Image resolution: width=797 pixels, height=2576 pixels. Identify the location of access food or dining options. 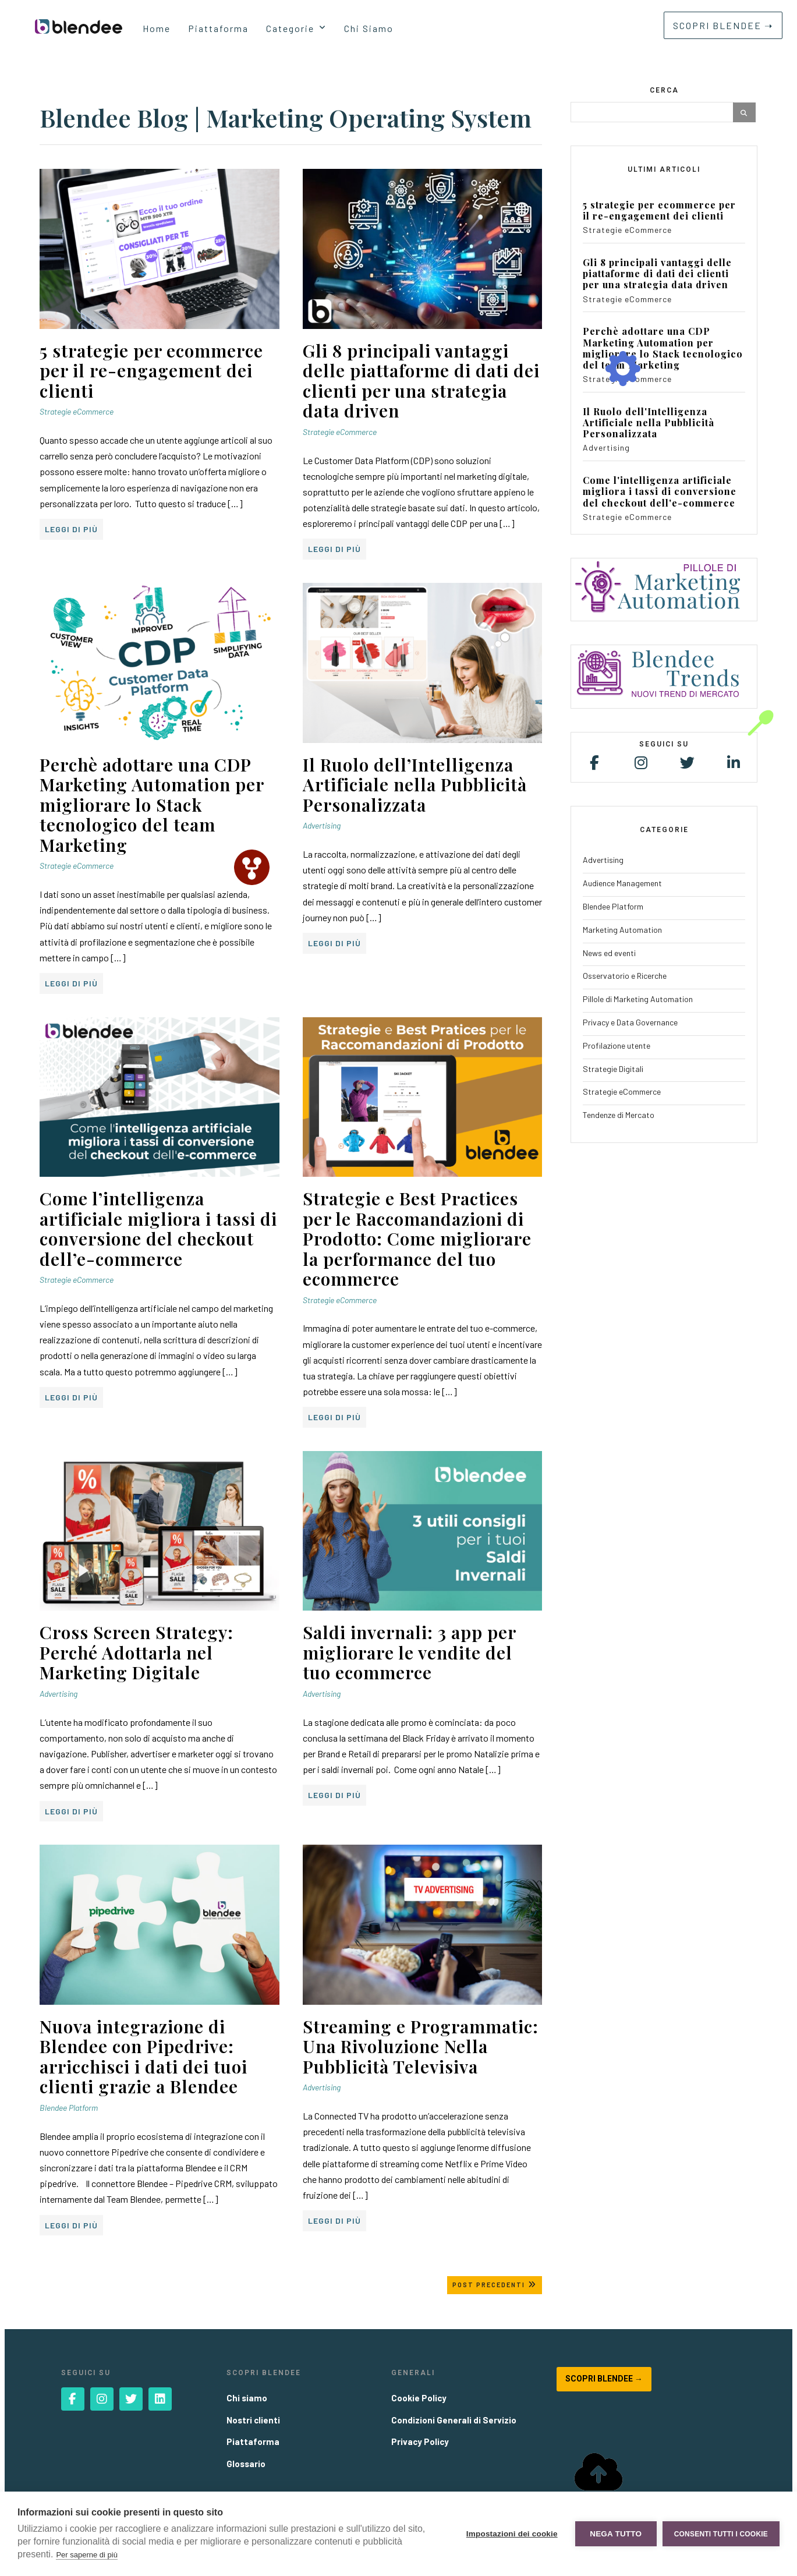
(760, 723).